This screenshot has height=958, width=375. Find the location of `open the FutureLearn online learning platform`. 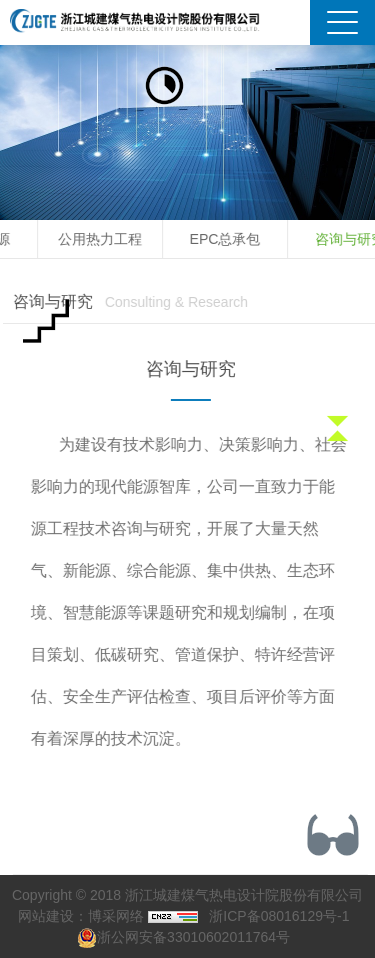

open the FutureLearn online learning platform is located at coordinates (46, 321).